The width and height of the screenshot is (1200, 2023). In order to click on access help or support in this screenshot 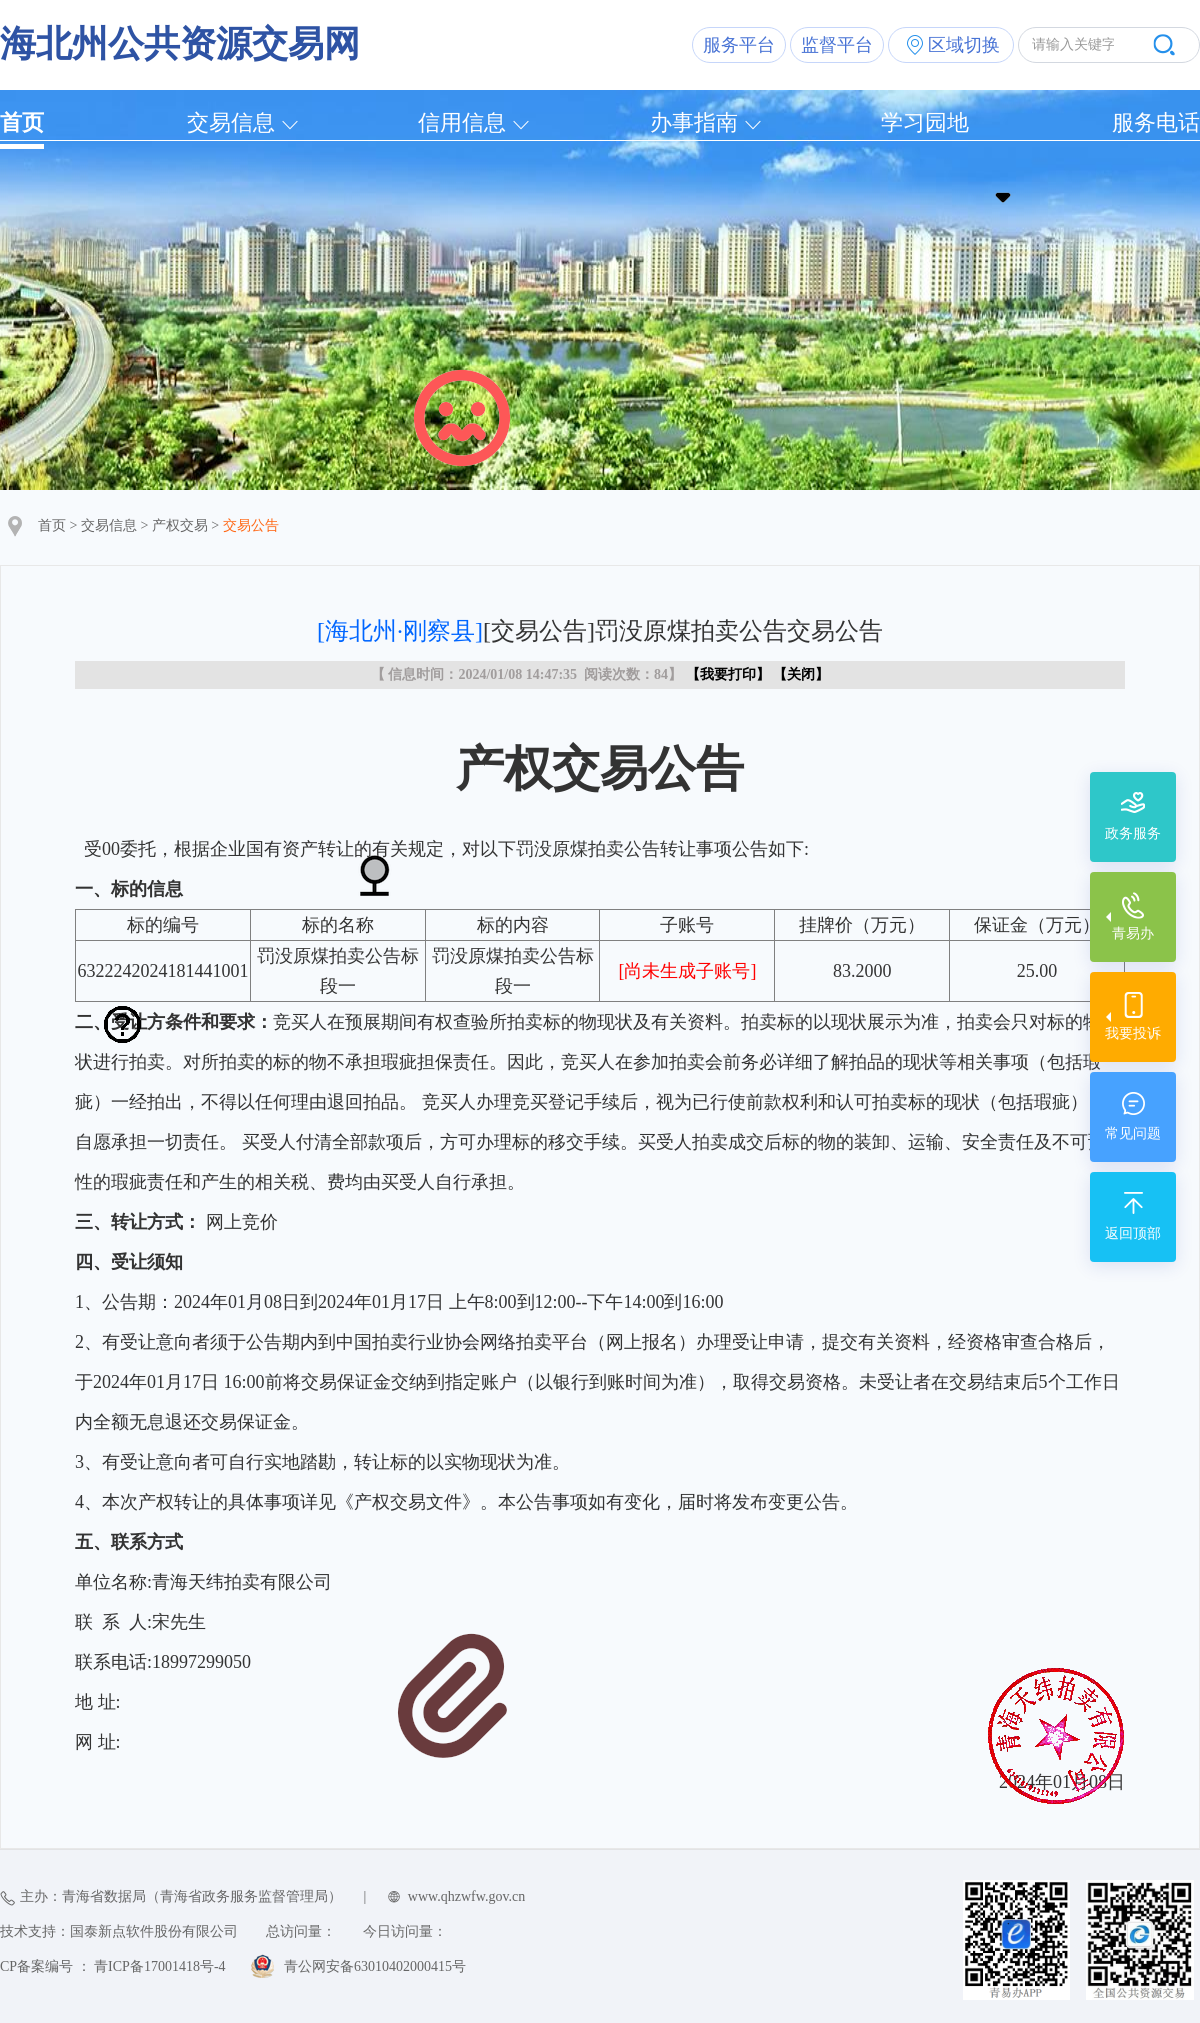, I will do `click(122, 1024)`.